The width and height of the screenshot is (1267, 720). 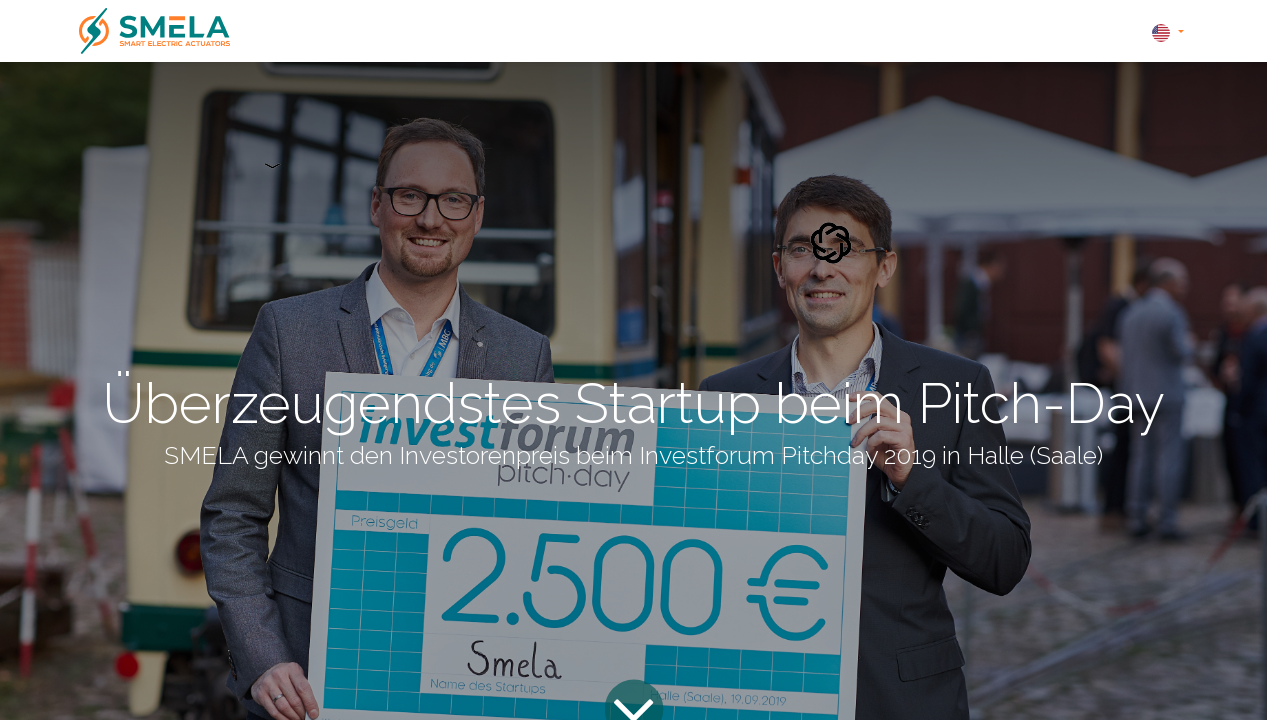 I want to click on OpenAI logo, so click(x=831, y=243).